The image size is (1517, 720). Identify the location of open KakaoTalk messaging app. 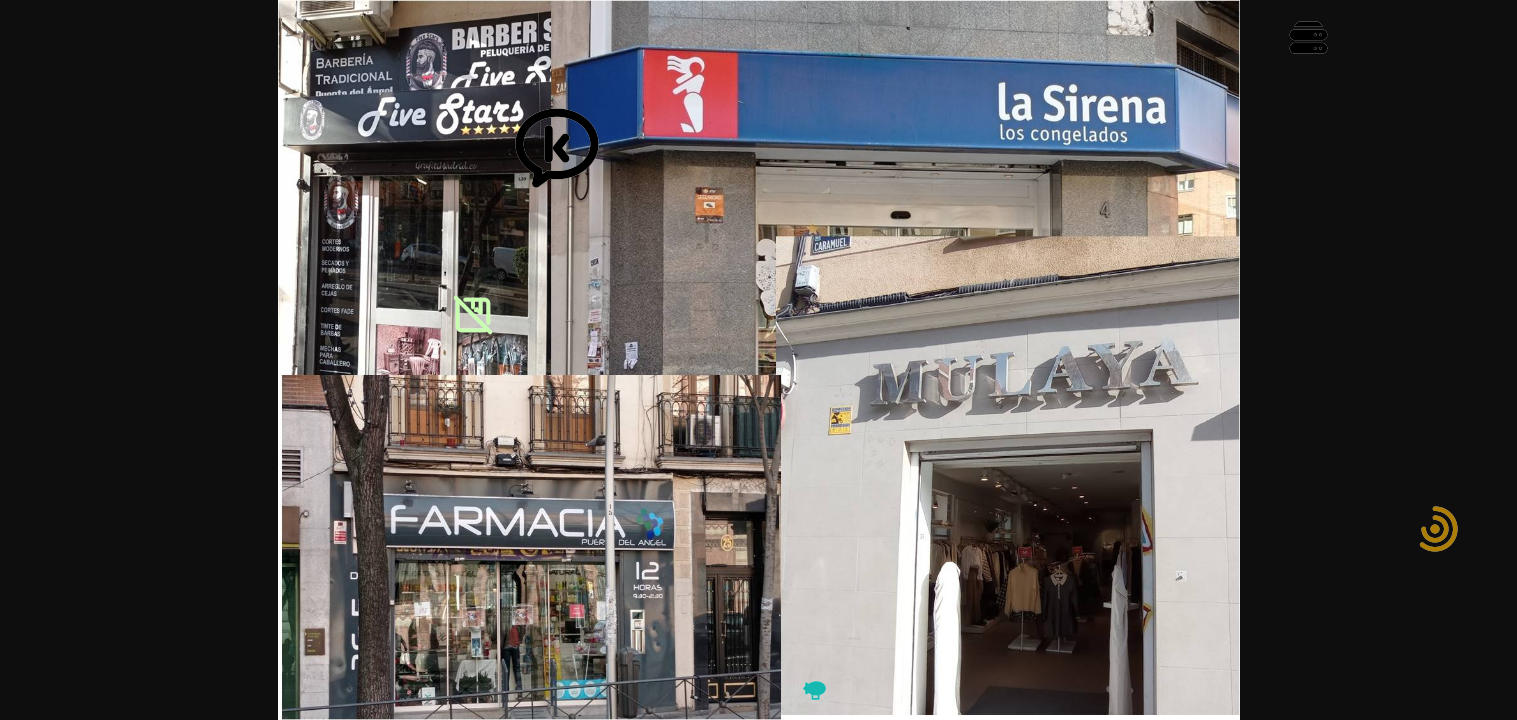
(557, 146).